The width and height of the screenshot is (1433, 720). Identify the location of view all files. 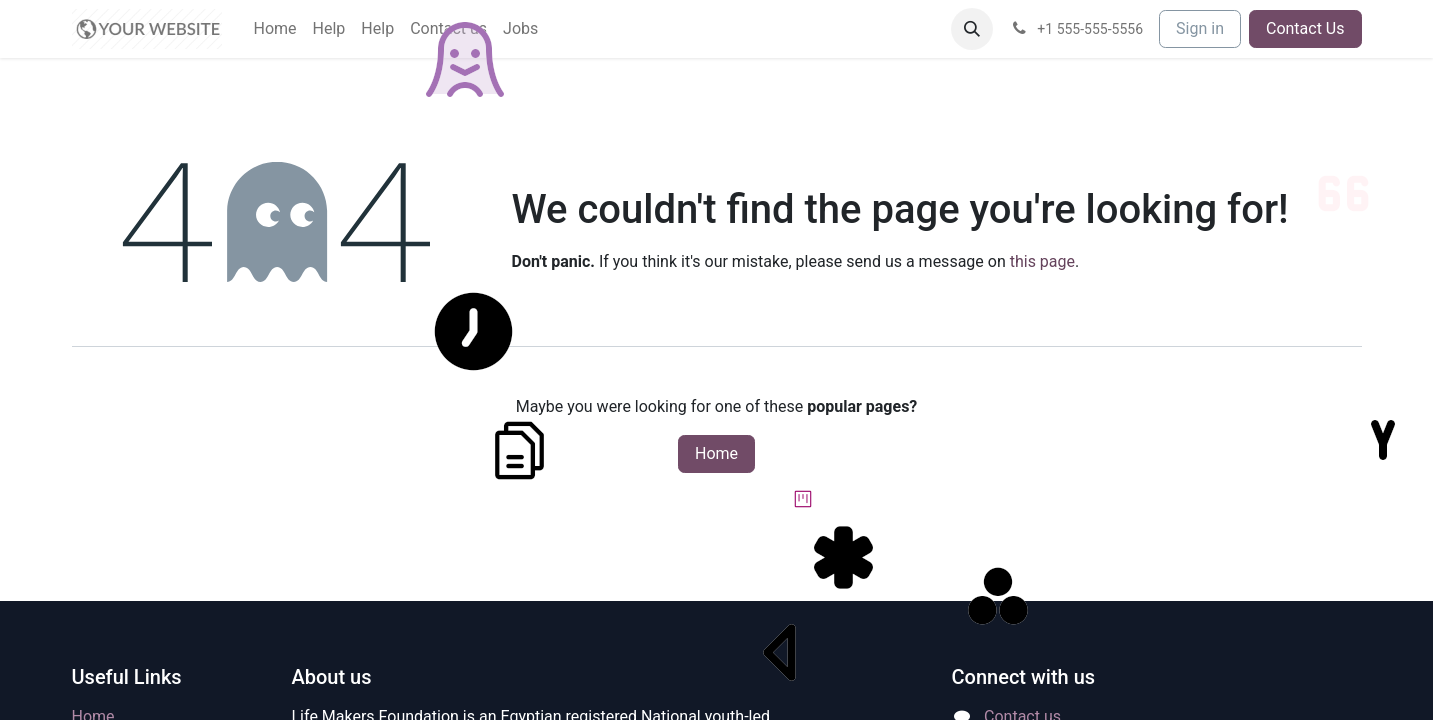
(519, 450).